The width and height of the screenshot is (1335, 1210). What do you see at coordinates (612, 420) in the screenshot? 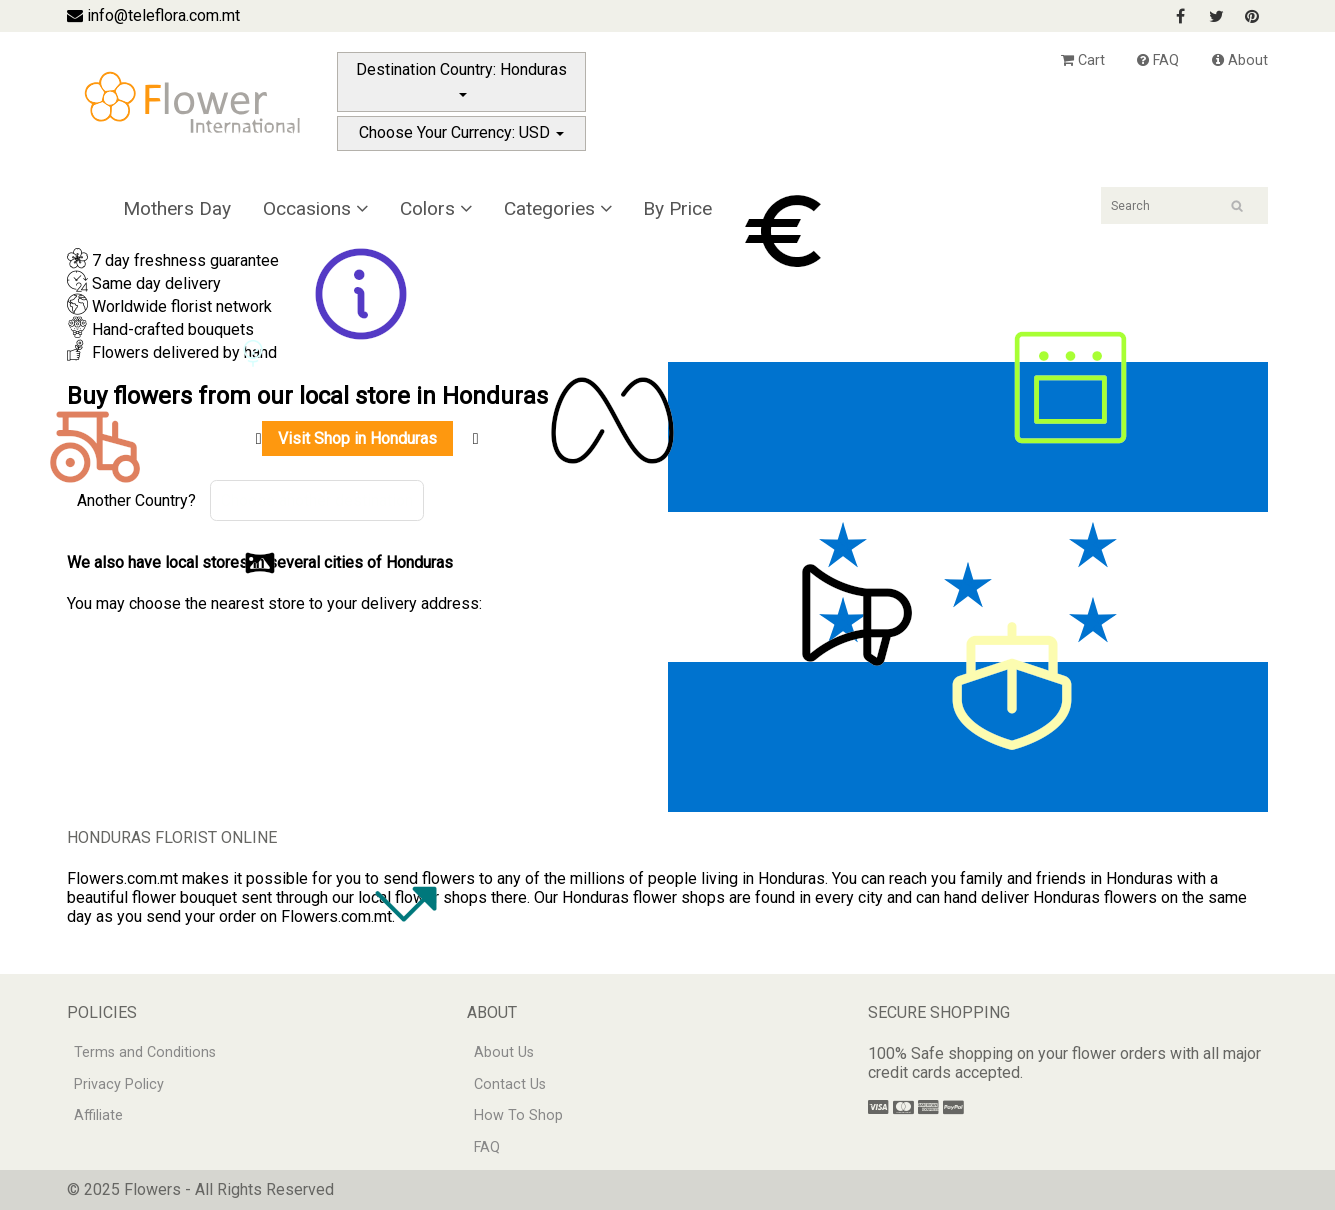
I see `Meta company logo` at bounding box center [612, 420].